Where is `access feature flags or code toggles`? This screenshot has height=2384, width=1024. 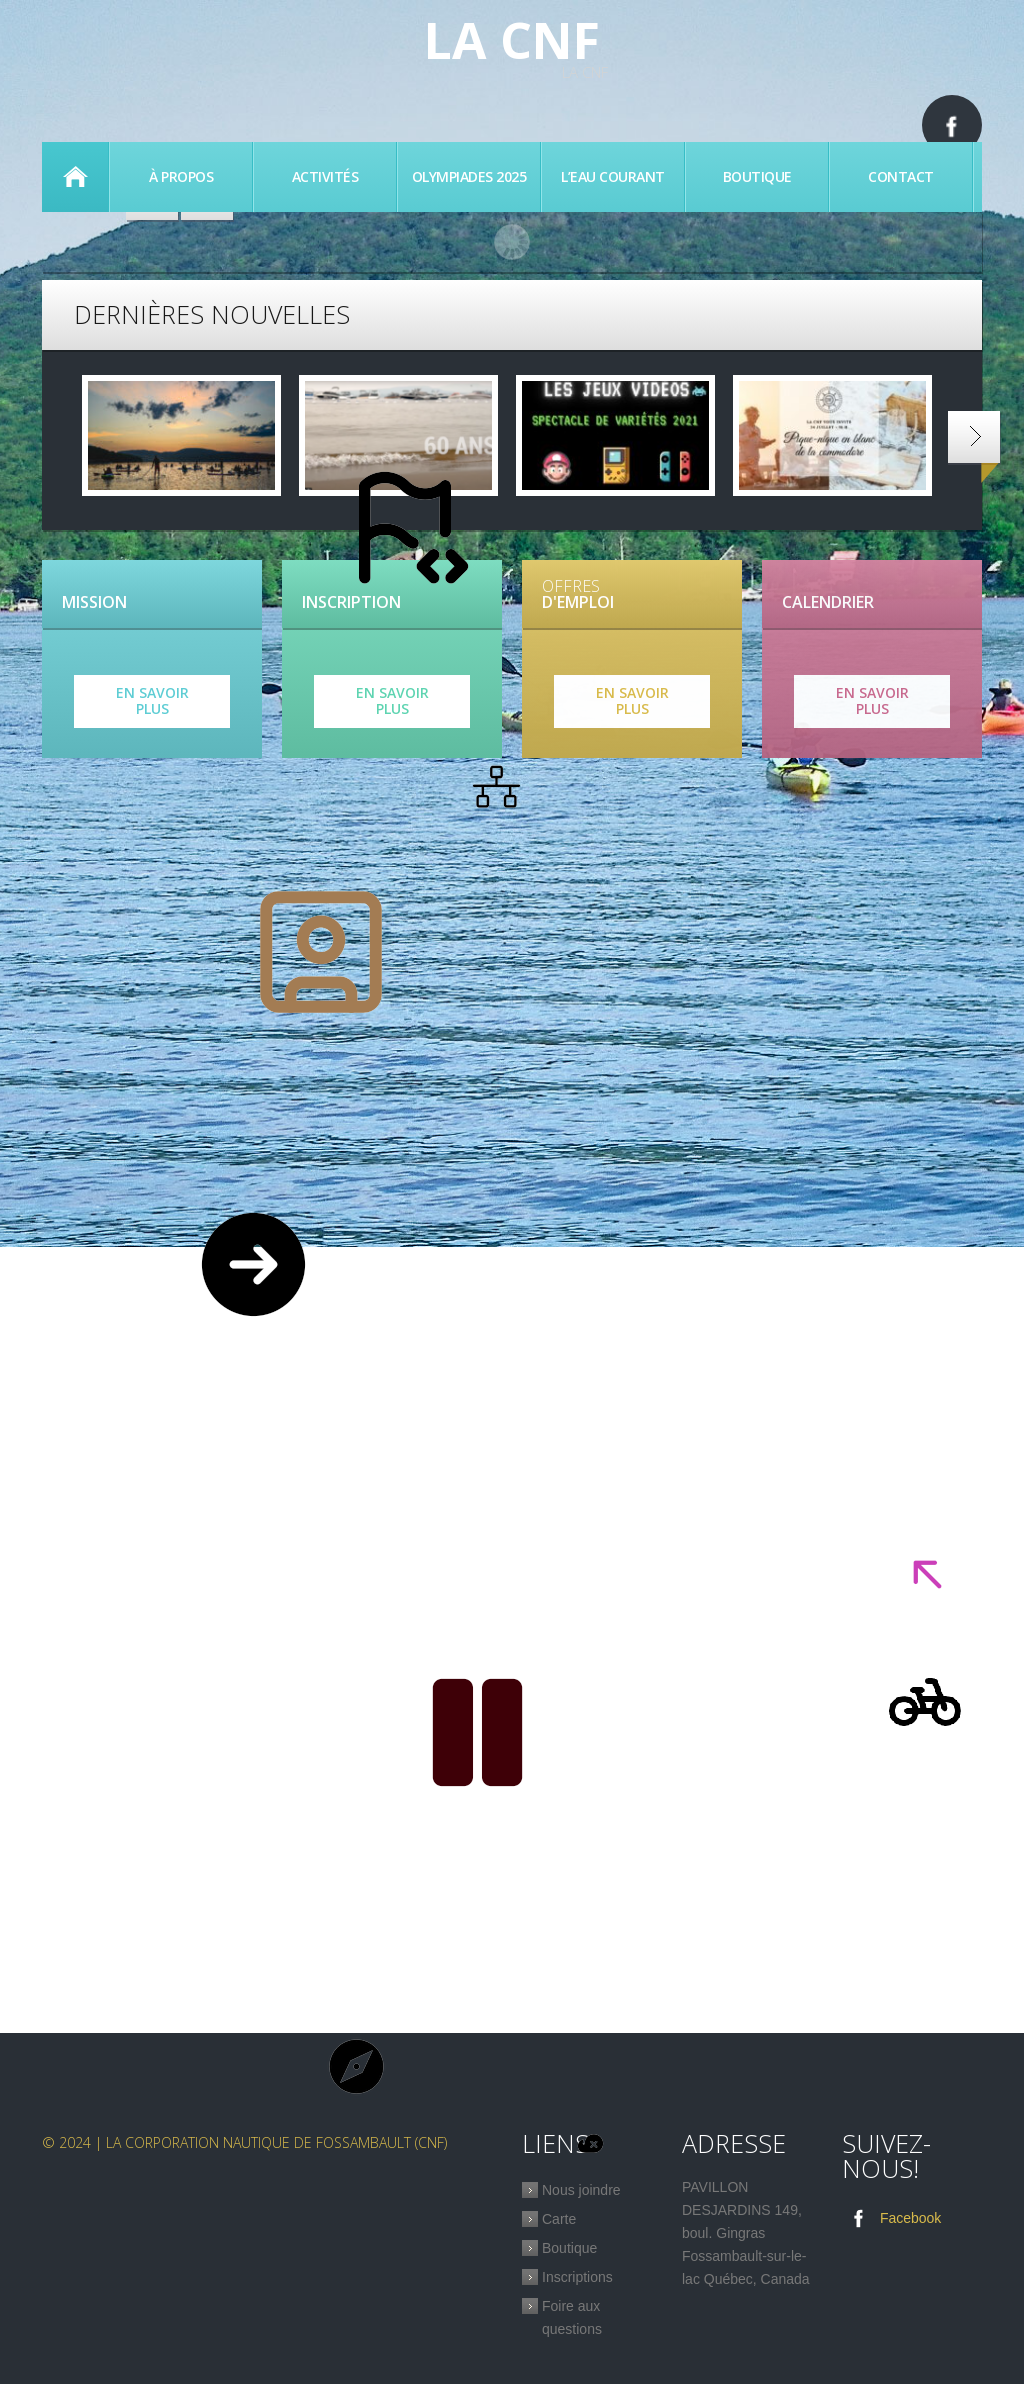
access feature flags or code toggles is located at coordinates (405, 526).